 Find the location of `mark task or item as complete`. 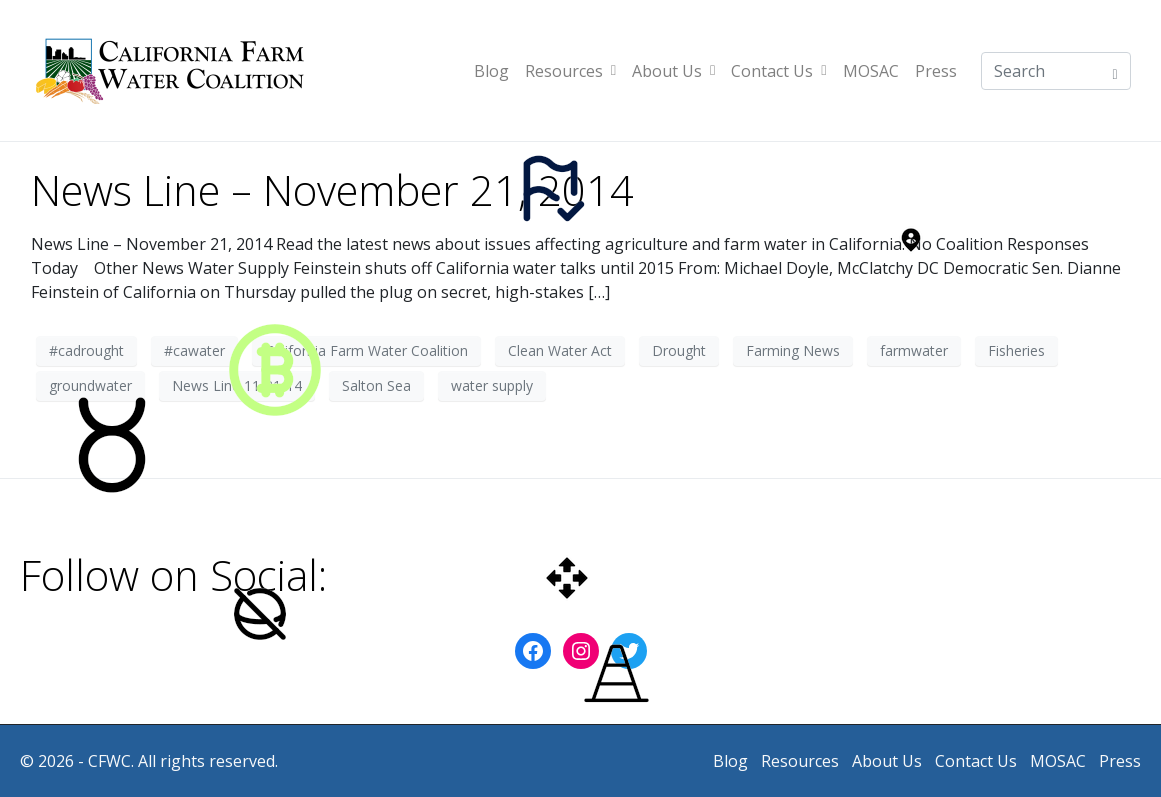

mark task or item as complete is located at coordinates (550, 187).